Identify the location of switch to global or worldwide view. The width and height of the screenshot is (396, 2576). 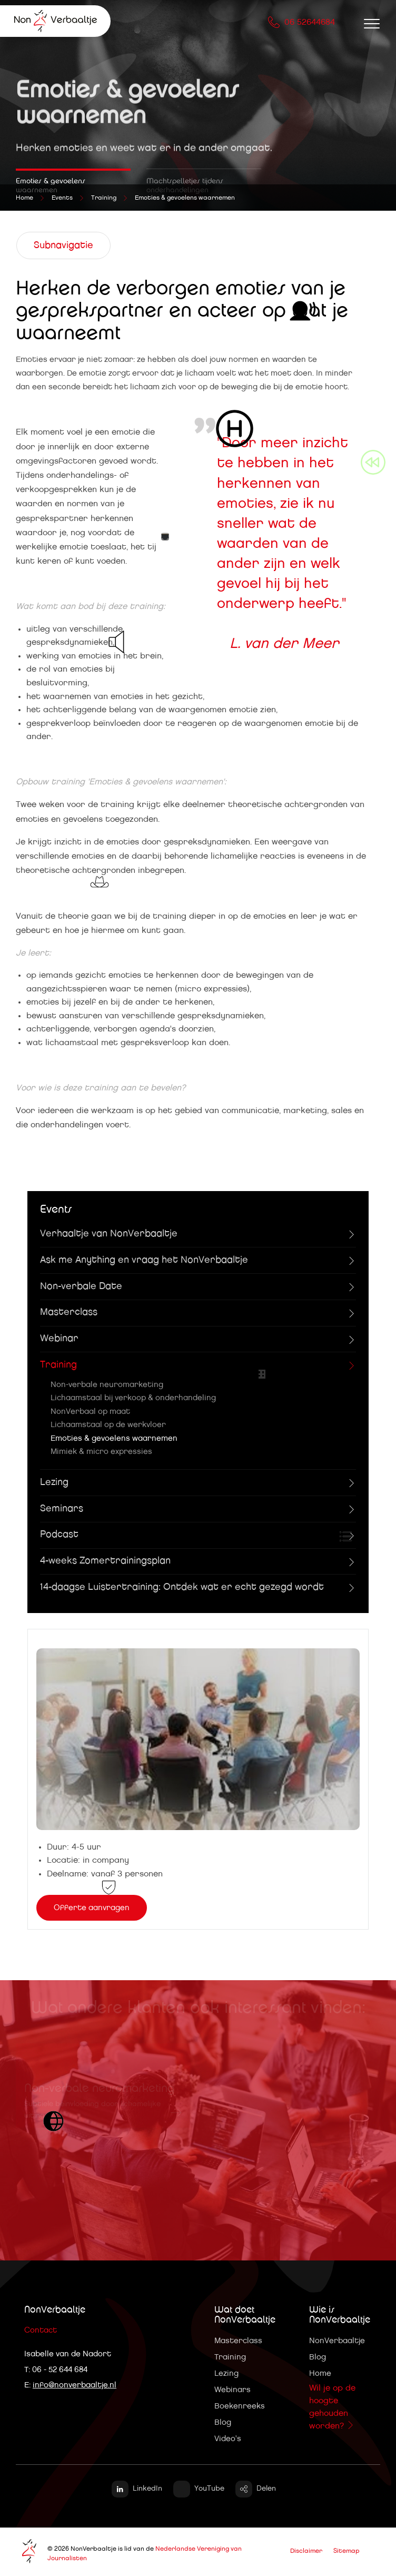
(53, 2121).